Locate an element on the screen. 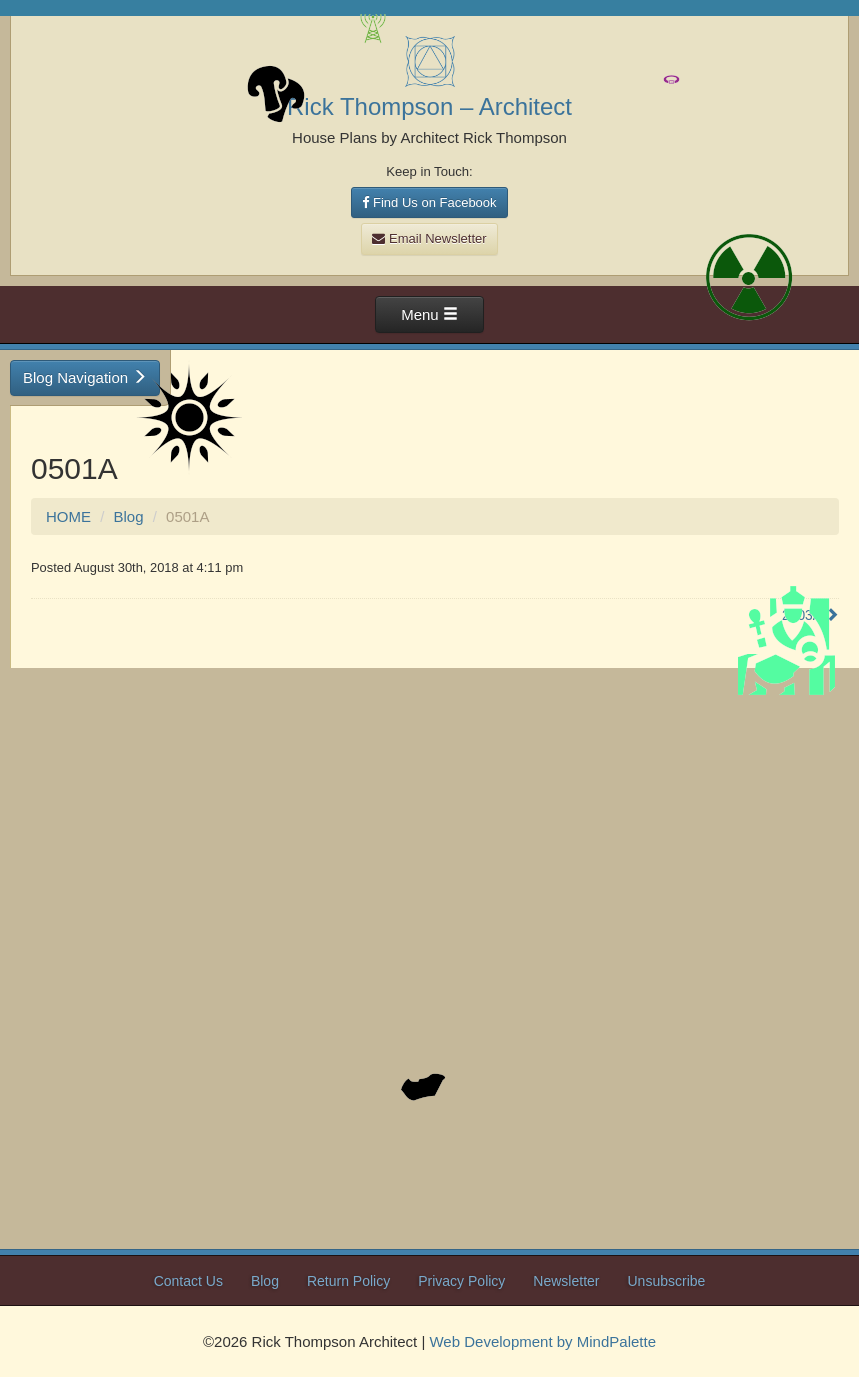 This screenshot has height=1377, width=859. select hungary as your country or region is located at coordinates (423, 1087).